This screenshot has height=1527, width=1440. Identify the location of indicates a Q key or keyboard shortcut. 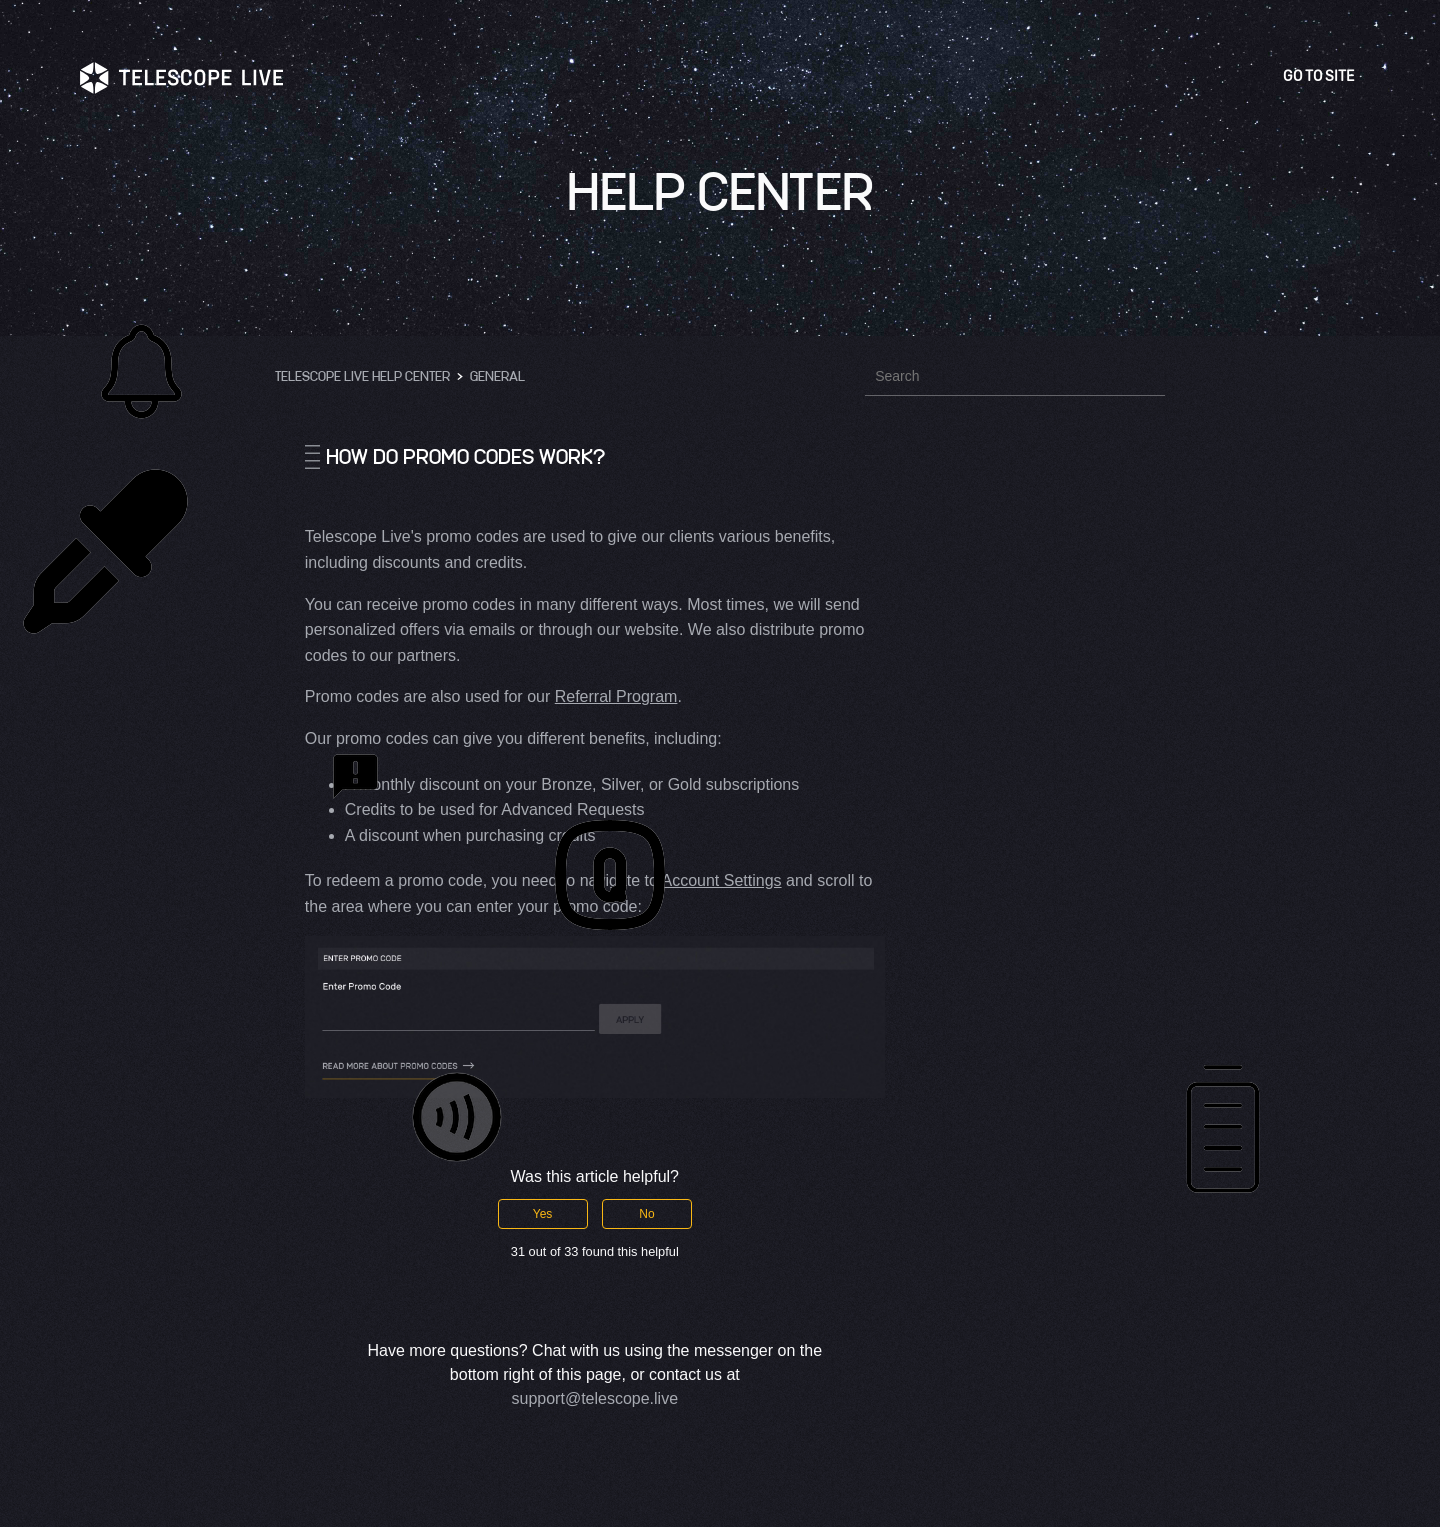
(610, 875).